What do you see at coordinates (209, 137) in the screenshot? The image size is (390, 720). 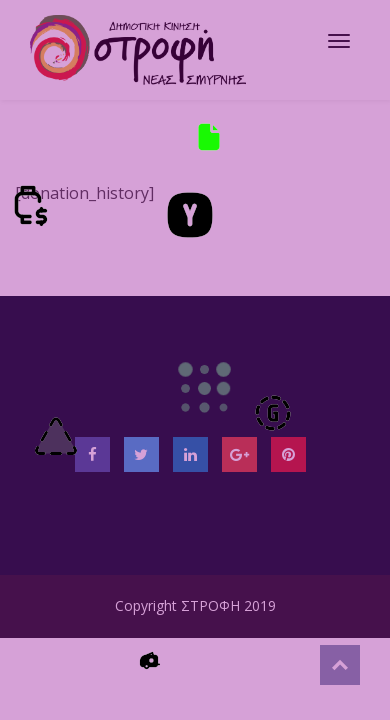 I see `open or view a file` at bounding box center [209, 137].